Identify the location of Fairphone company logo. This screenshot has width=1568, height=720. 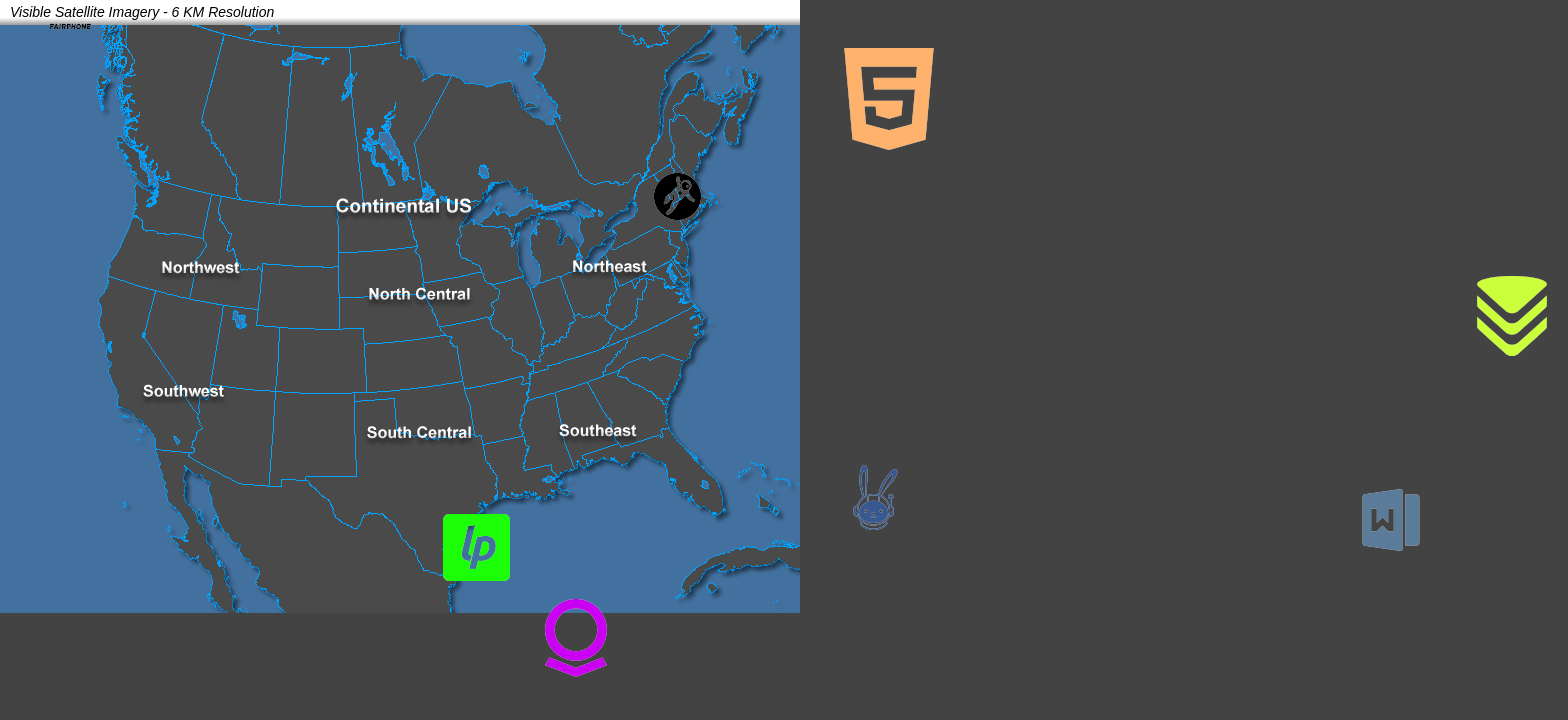
(70, 26).